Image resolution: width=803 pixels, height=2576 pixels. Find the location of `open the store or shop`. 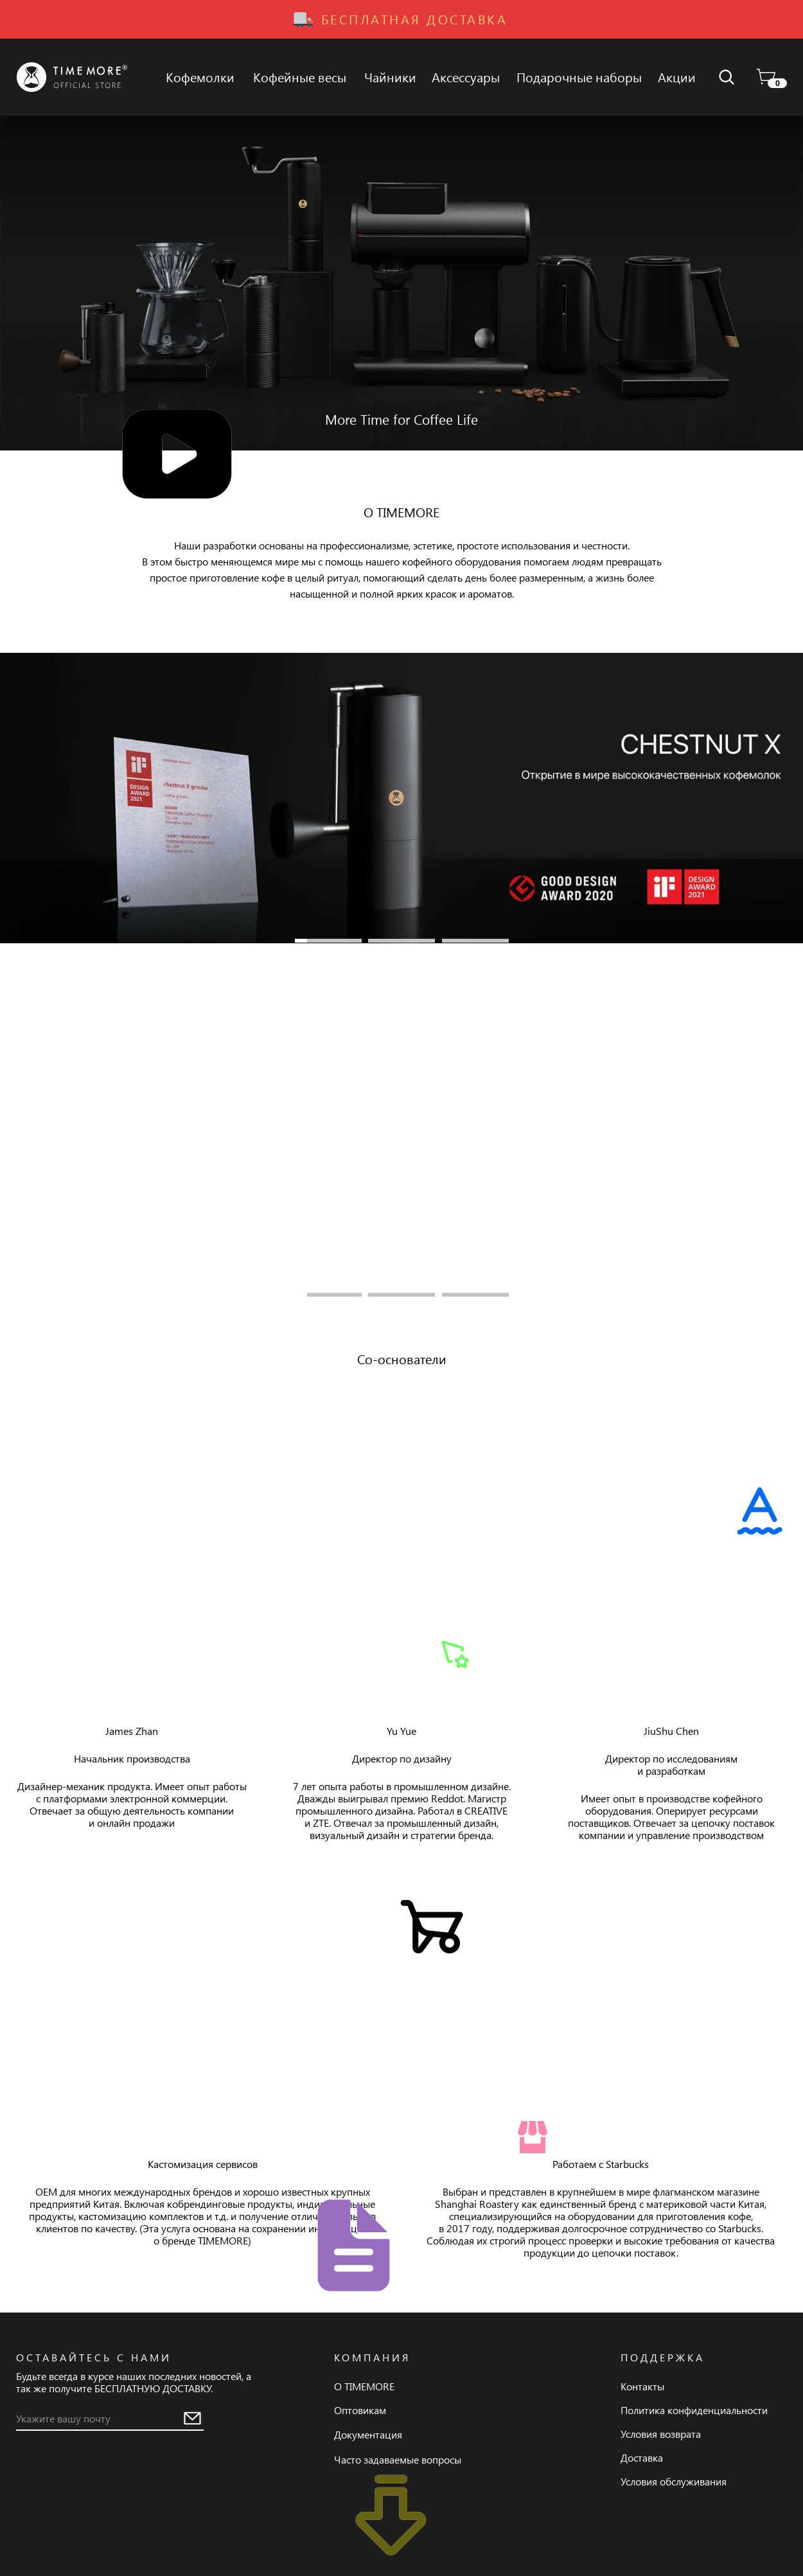

open the store or shop is located at coordinates (533, 2137).